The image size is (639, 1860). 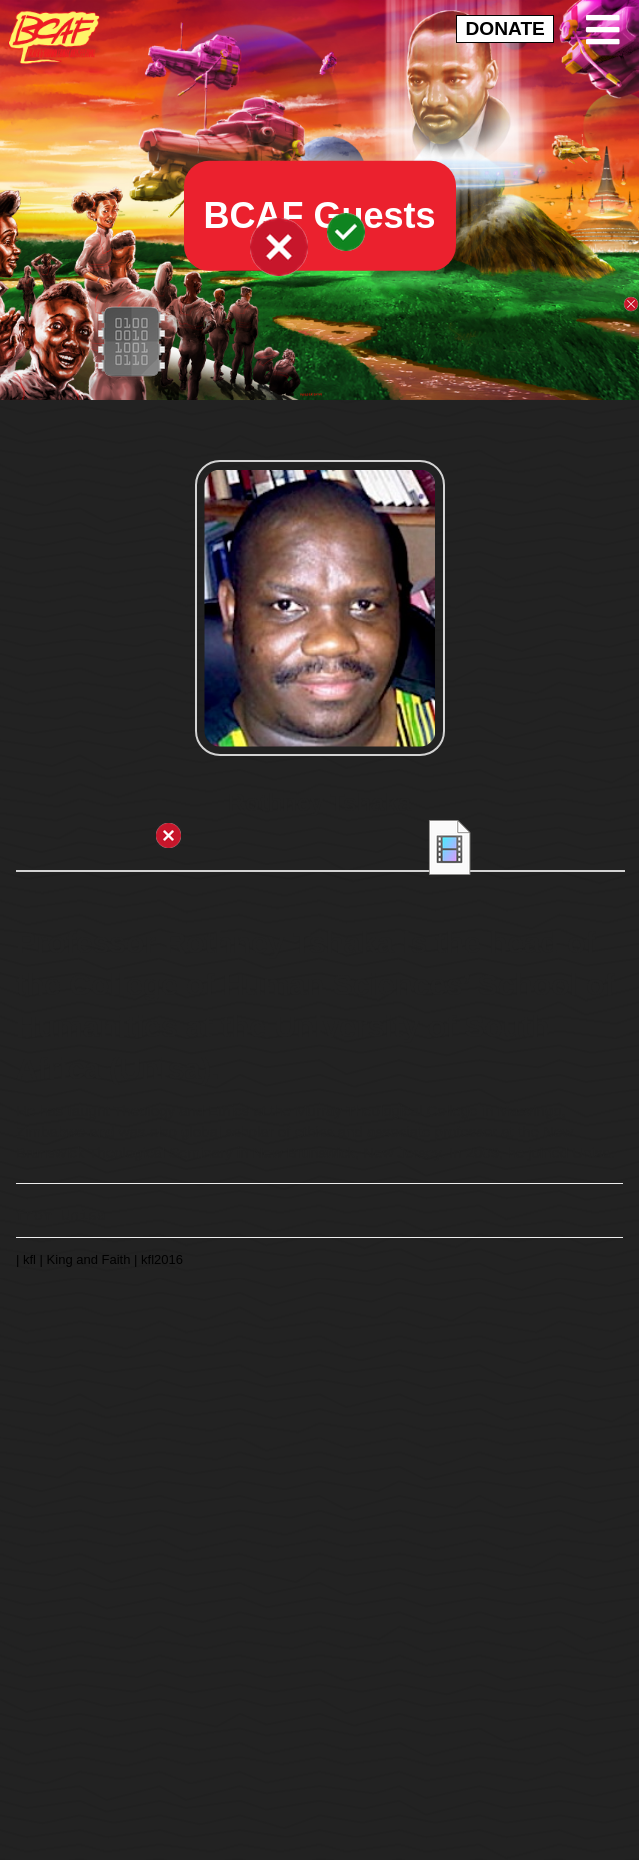 I want to click on cancel or close the calculator, so click(x=168, y=835).